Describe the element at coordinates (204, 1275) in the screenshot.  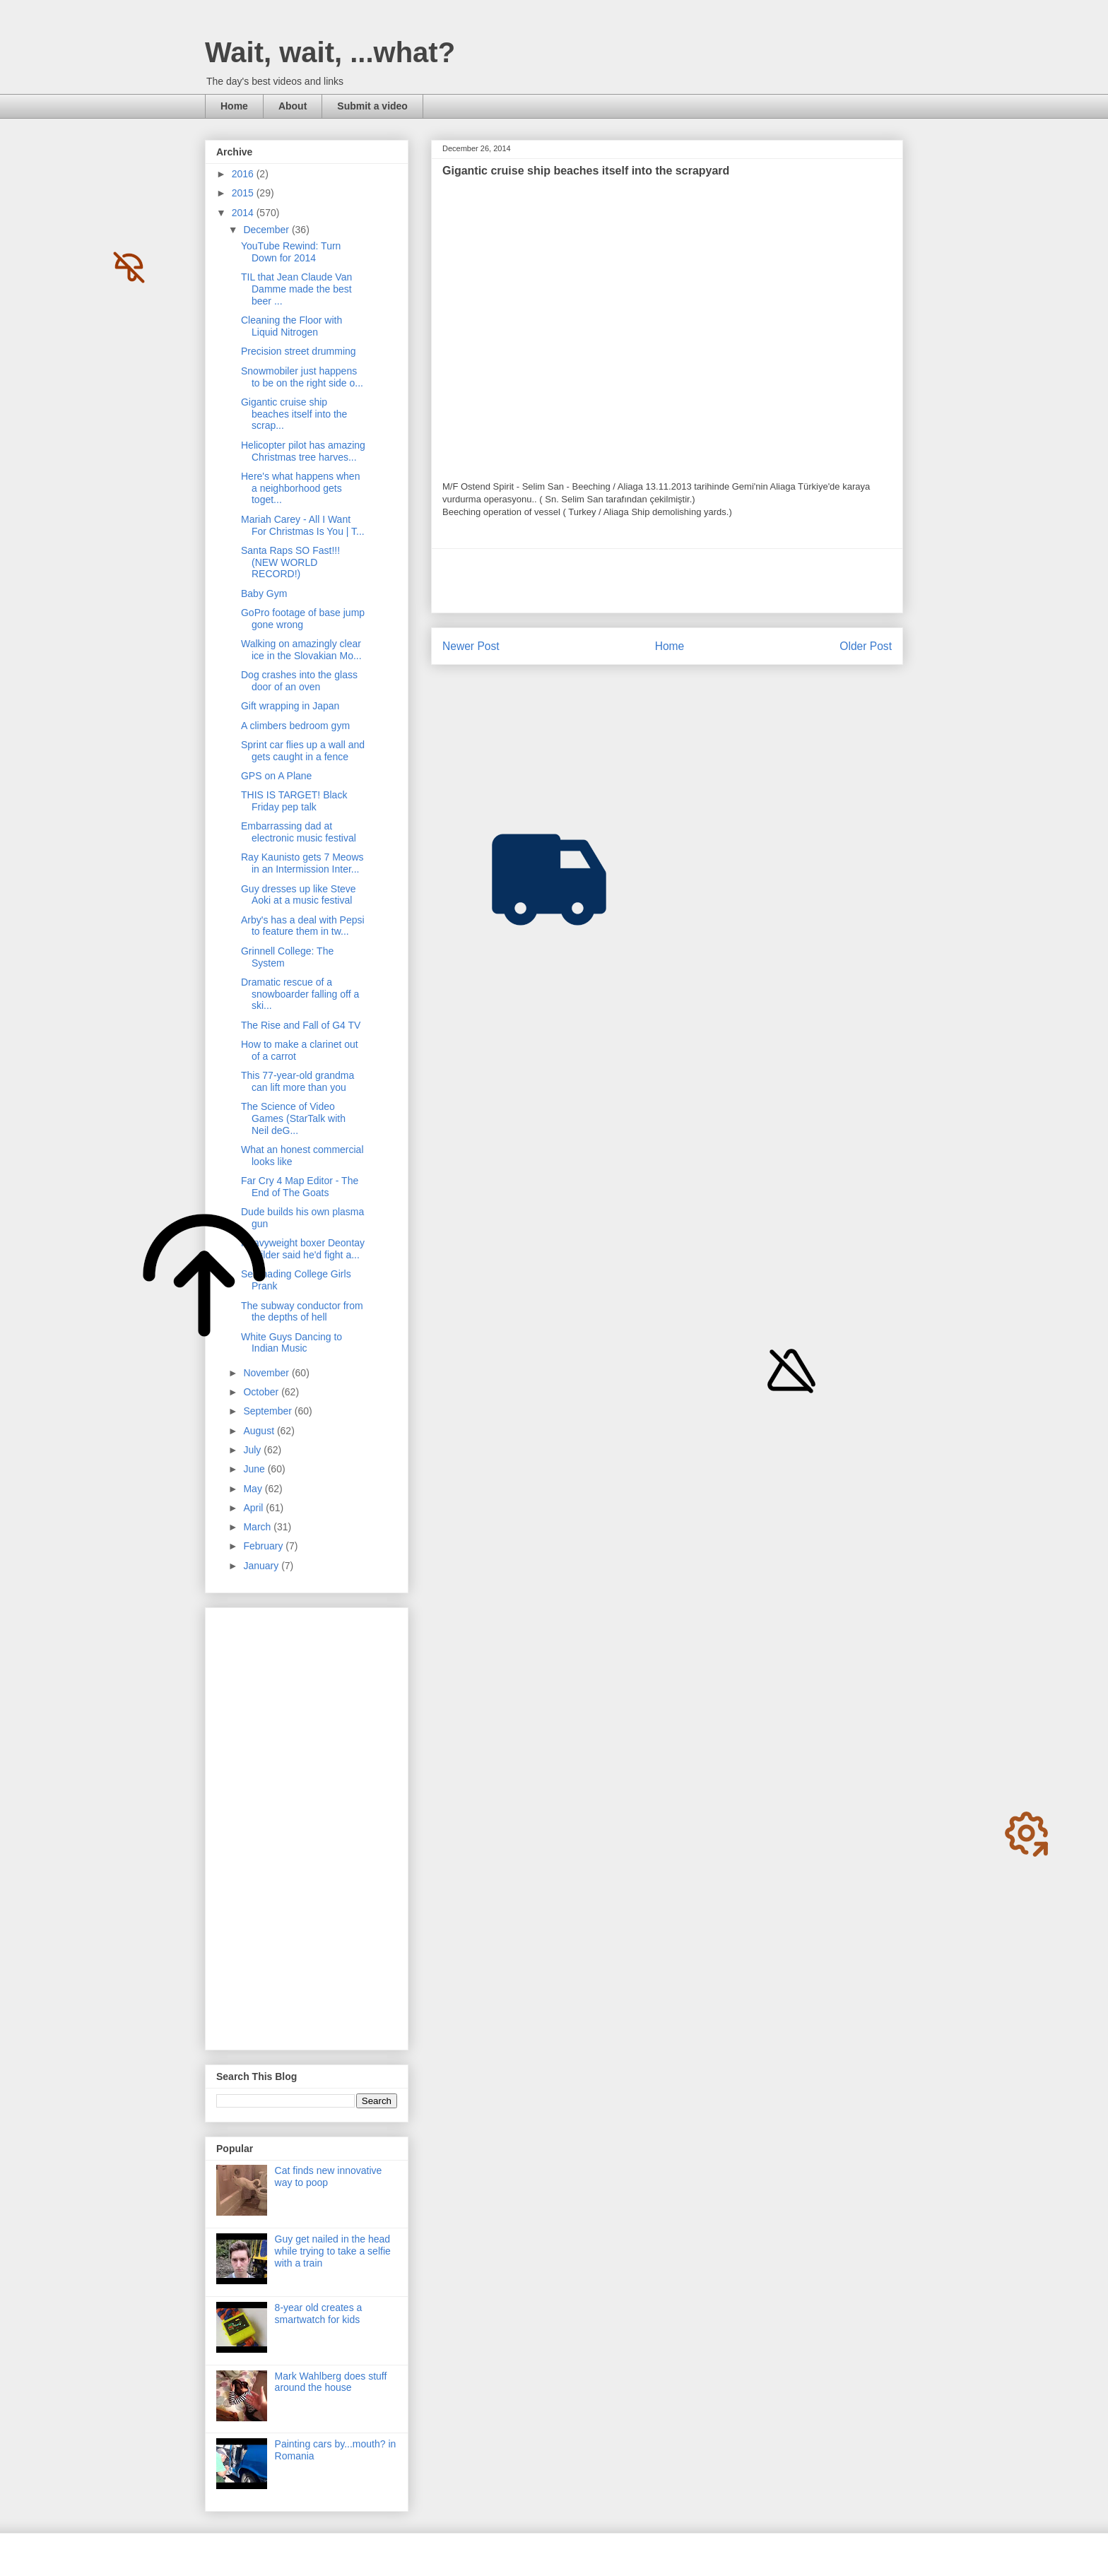
I see `upload to cloud storage` at that location.